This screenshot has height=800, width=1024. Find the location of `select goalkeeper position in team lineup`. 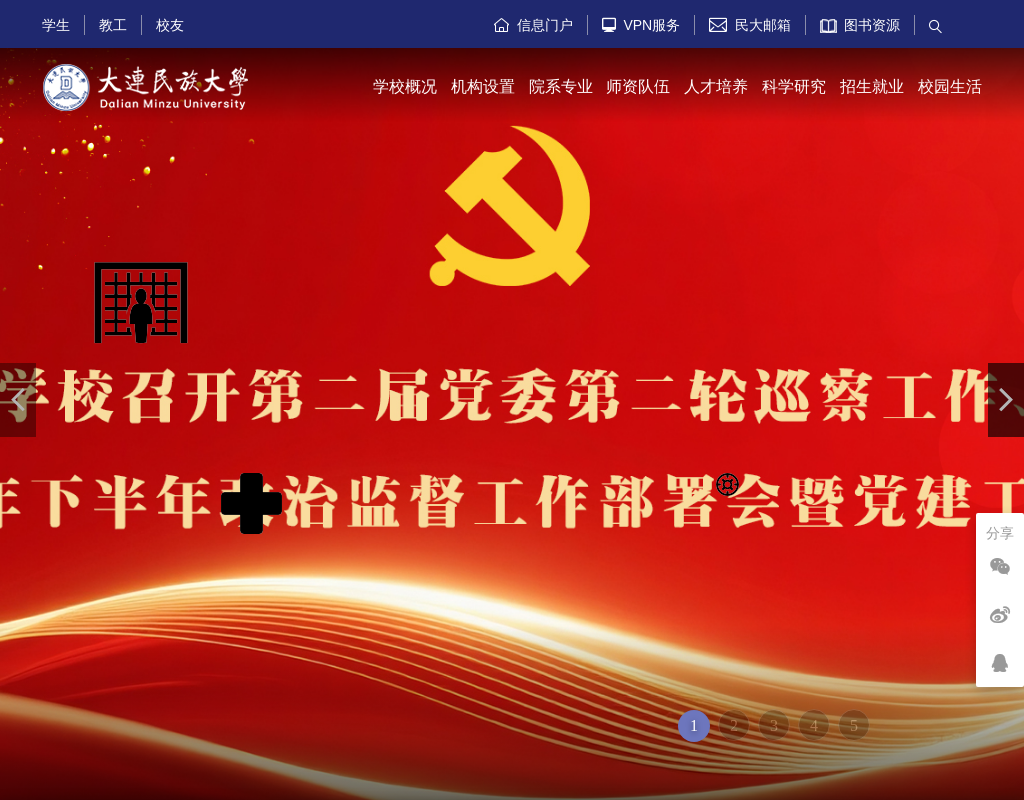

select goalkeeper position in team lineup is located at coordinates (141, 297).